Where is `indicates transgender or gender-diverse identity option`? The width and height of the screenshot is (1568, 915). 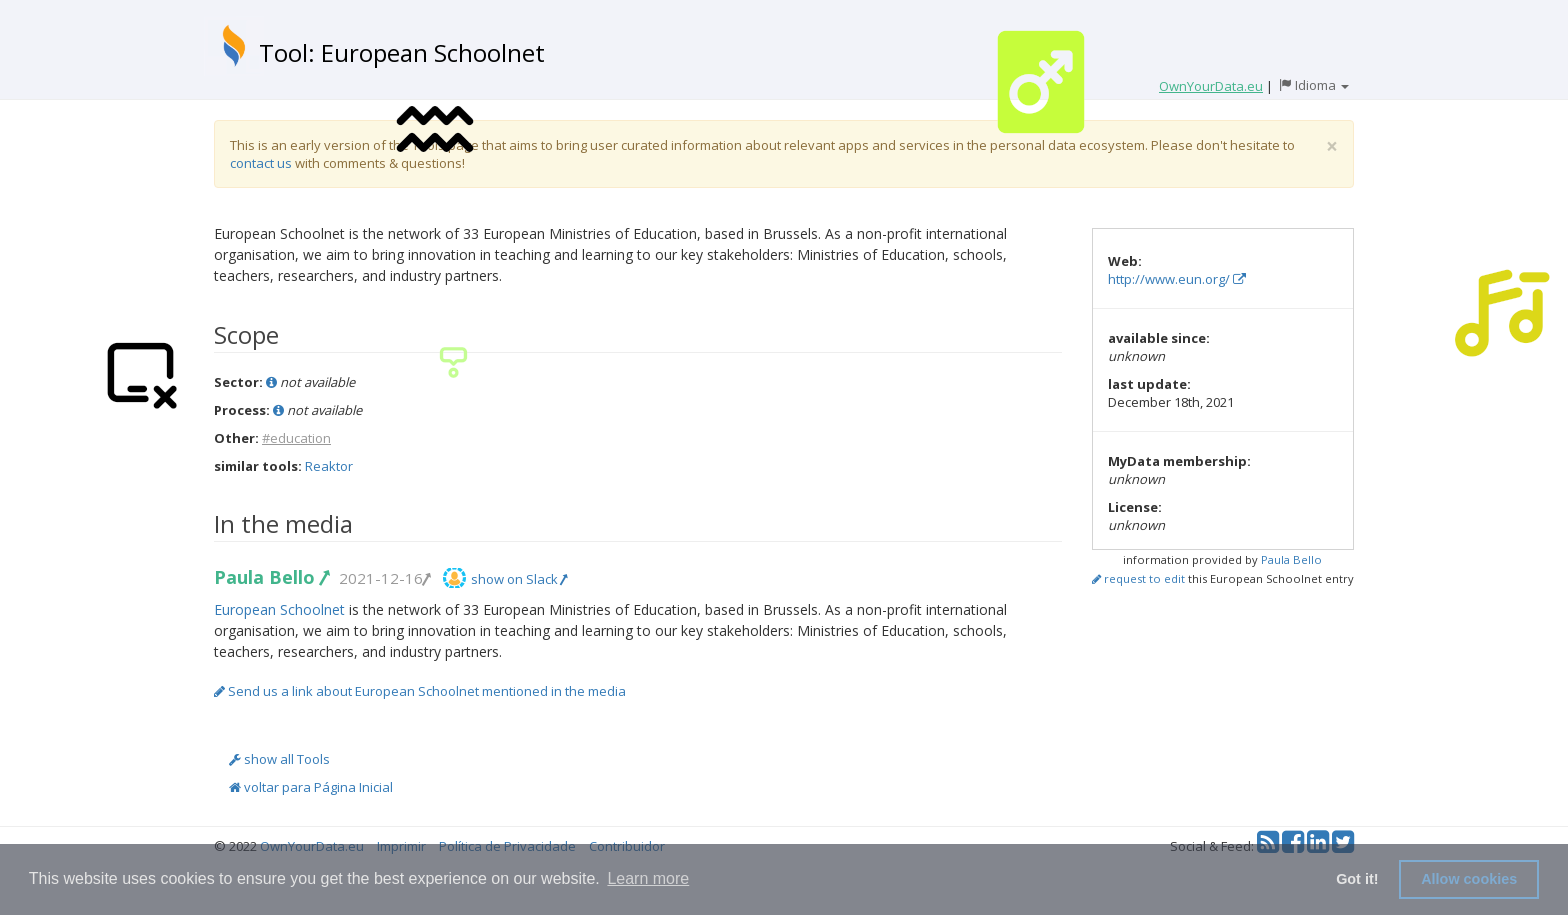 indicates transgender or gender-diverse identity option is located at coordinates (1041, 82).